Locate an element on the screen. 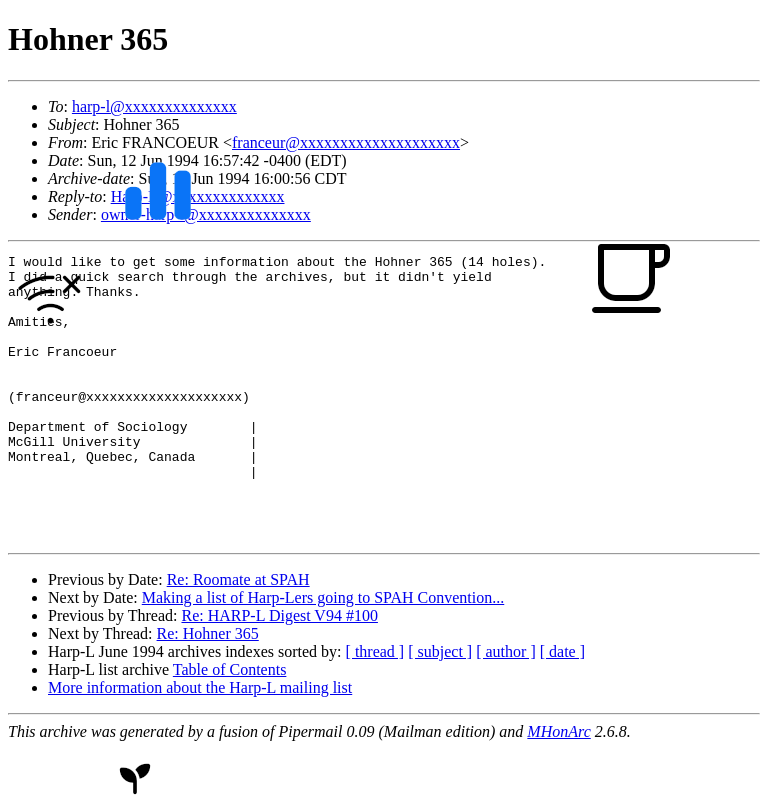  find nearby coffee shops or cafes is located at coordinates (631, 280).